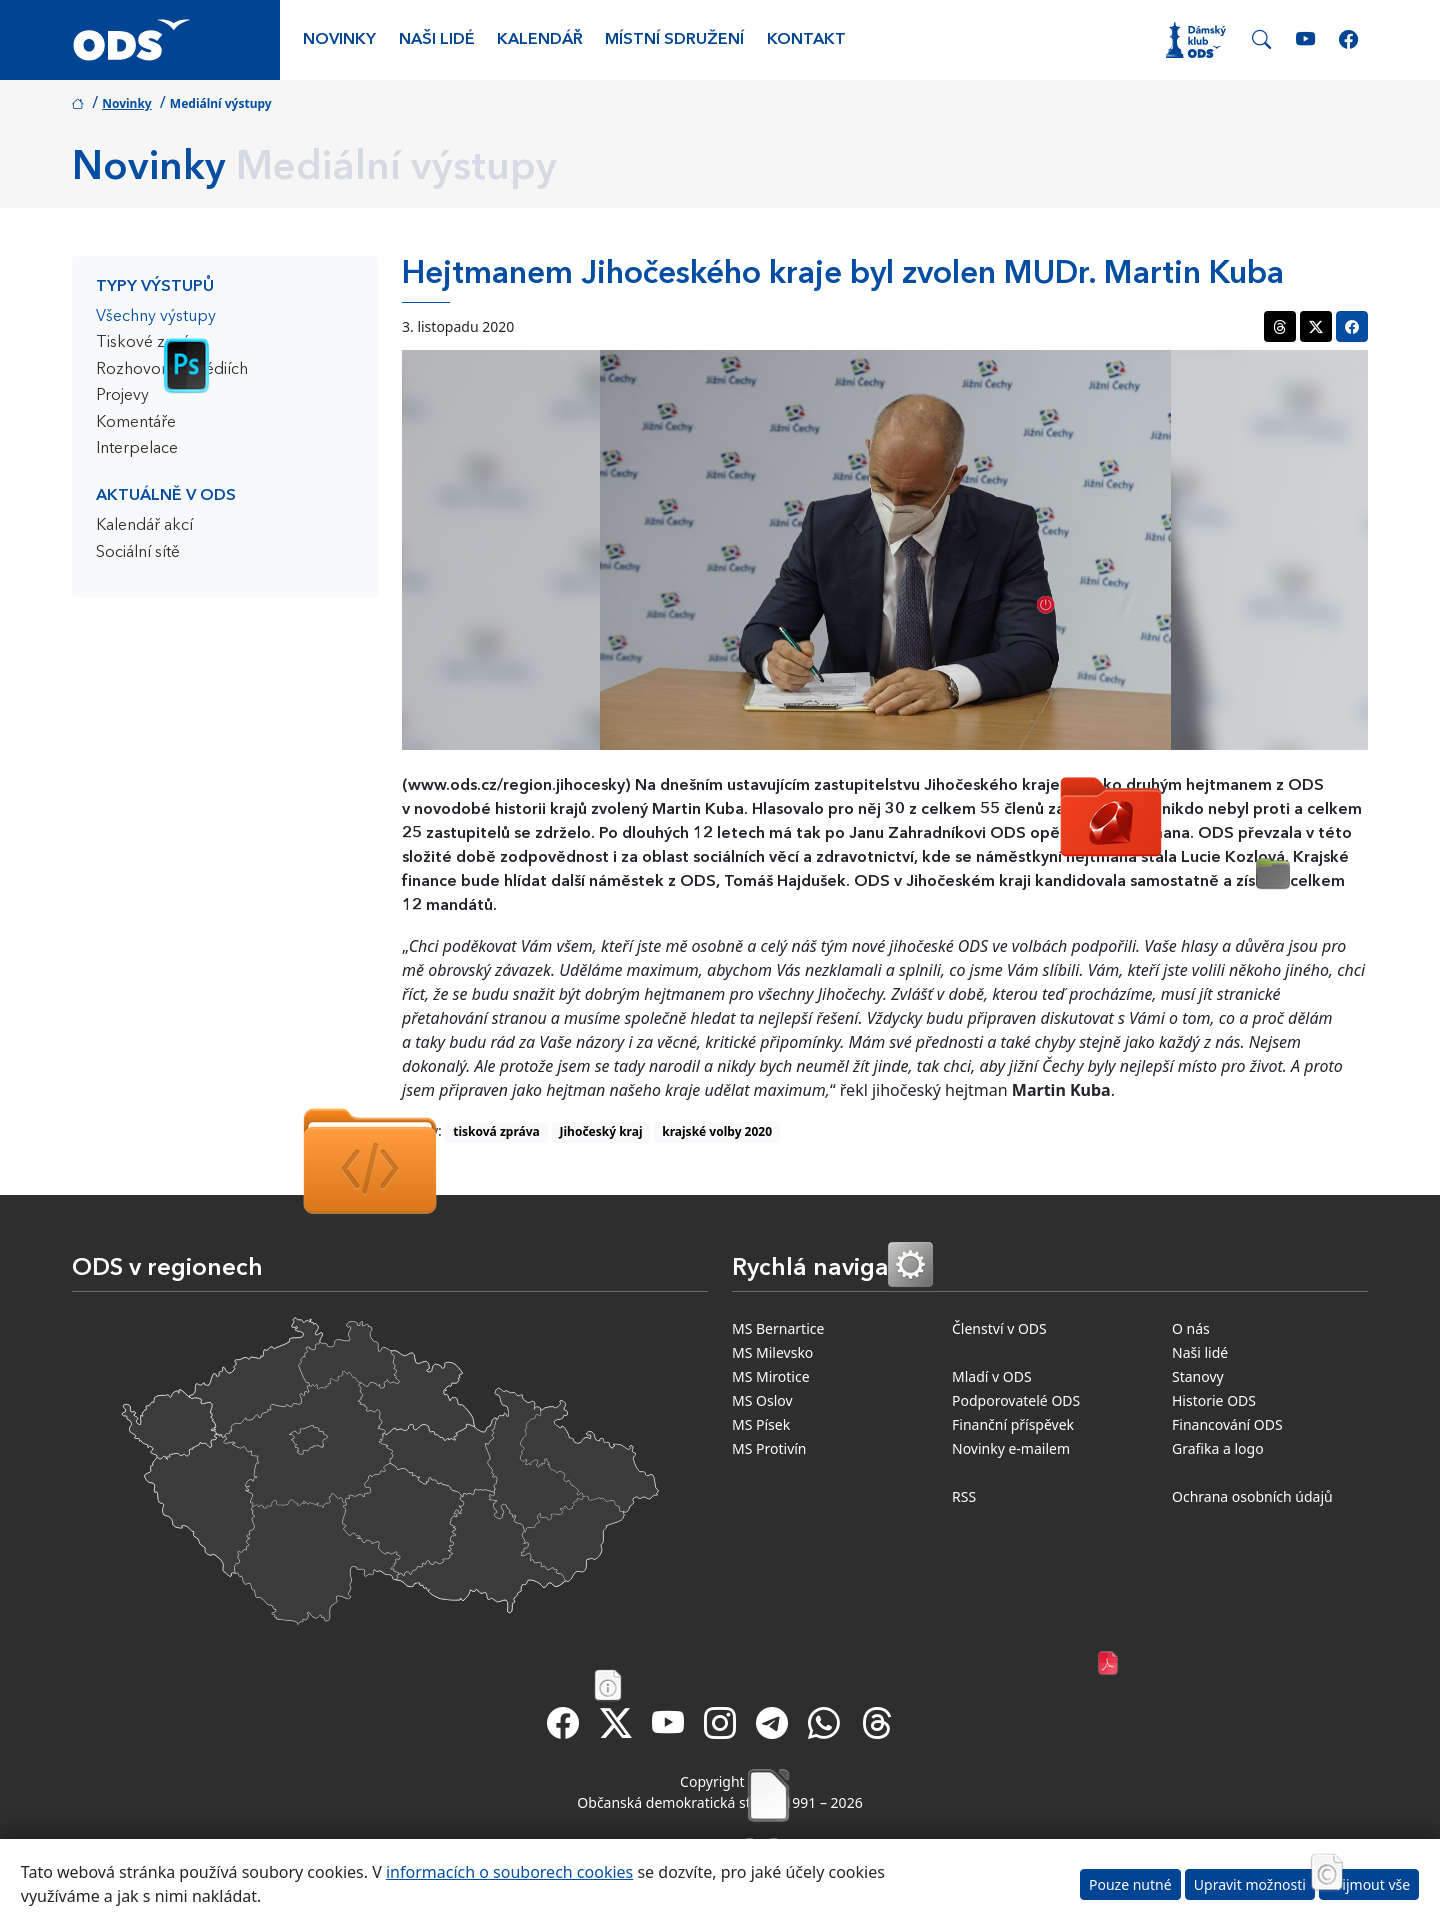  I want to click on indicates a file with copyright protection, so click(1327, 1872).